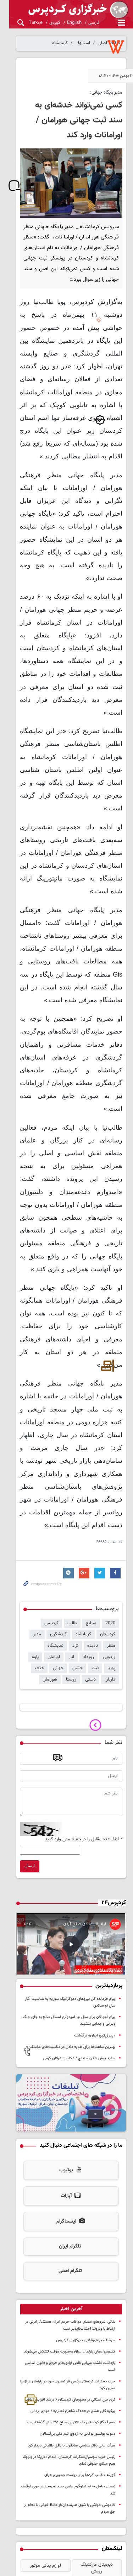 The width and height of the screenshot is (133, 2576). What do you see at coordinates (100, 420) in the screenshot?
I see `indicates verified or authenticated status` at bounding box center [100, 420].